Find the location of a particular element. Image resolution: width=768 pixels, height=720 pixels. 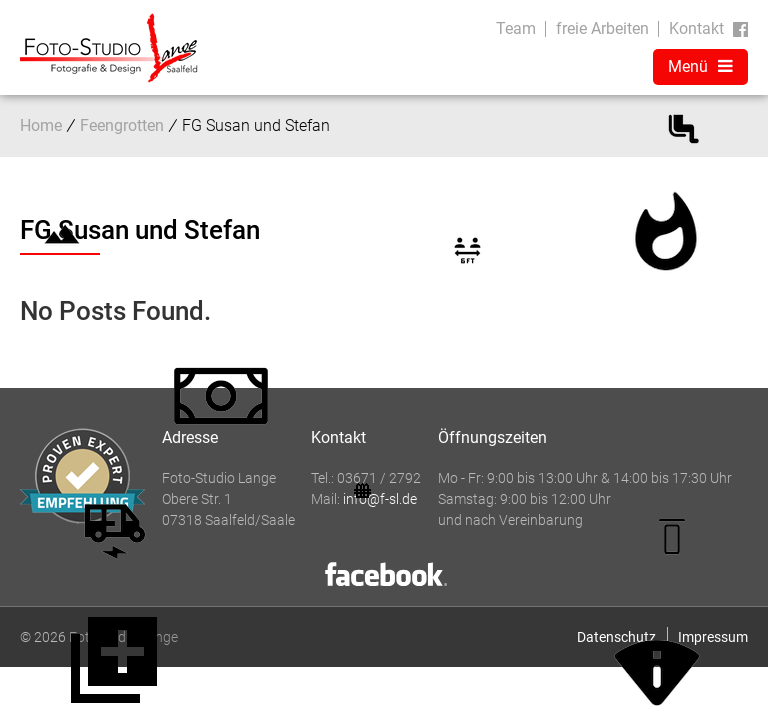

select electric rickshaw as transport option is located at coordinates (115, 529).